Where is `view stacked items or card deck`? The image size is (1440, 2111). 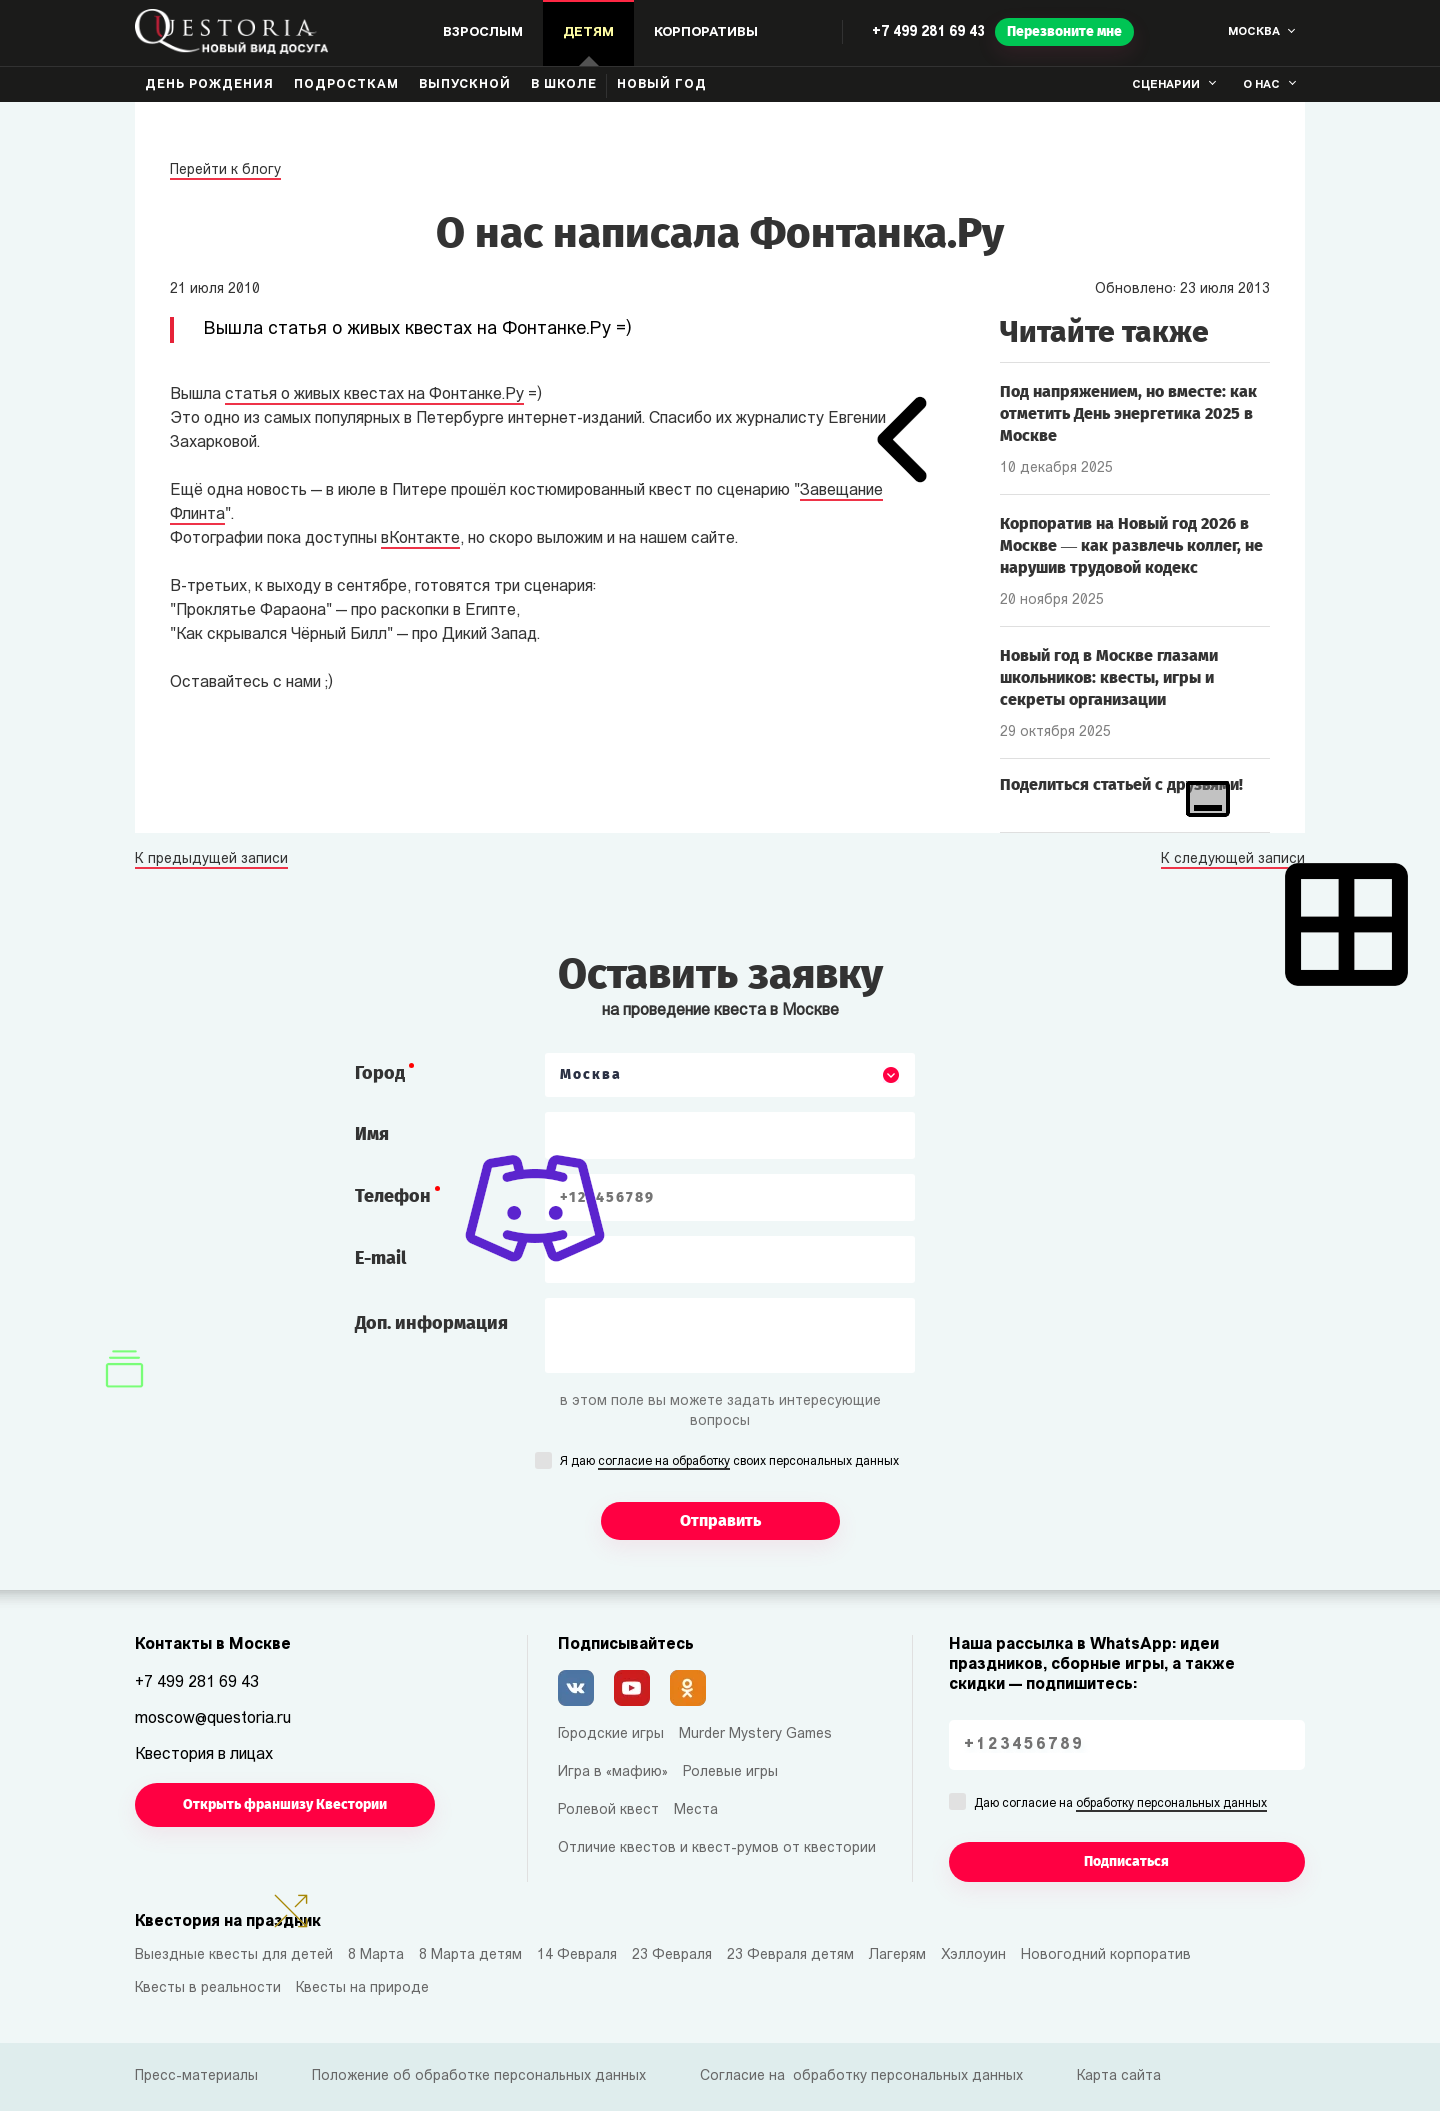 view stacked items or card deck is located at coordinates (124, 1370).